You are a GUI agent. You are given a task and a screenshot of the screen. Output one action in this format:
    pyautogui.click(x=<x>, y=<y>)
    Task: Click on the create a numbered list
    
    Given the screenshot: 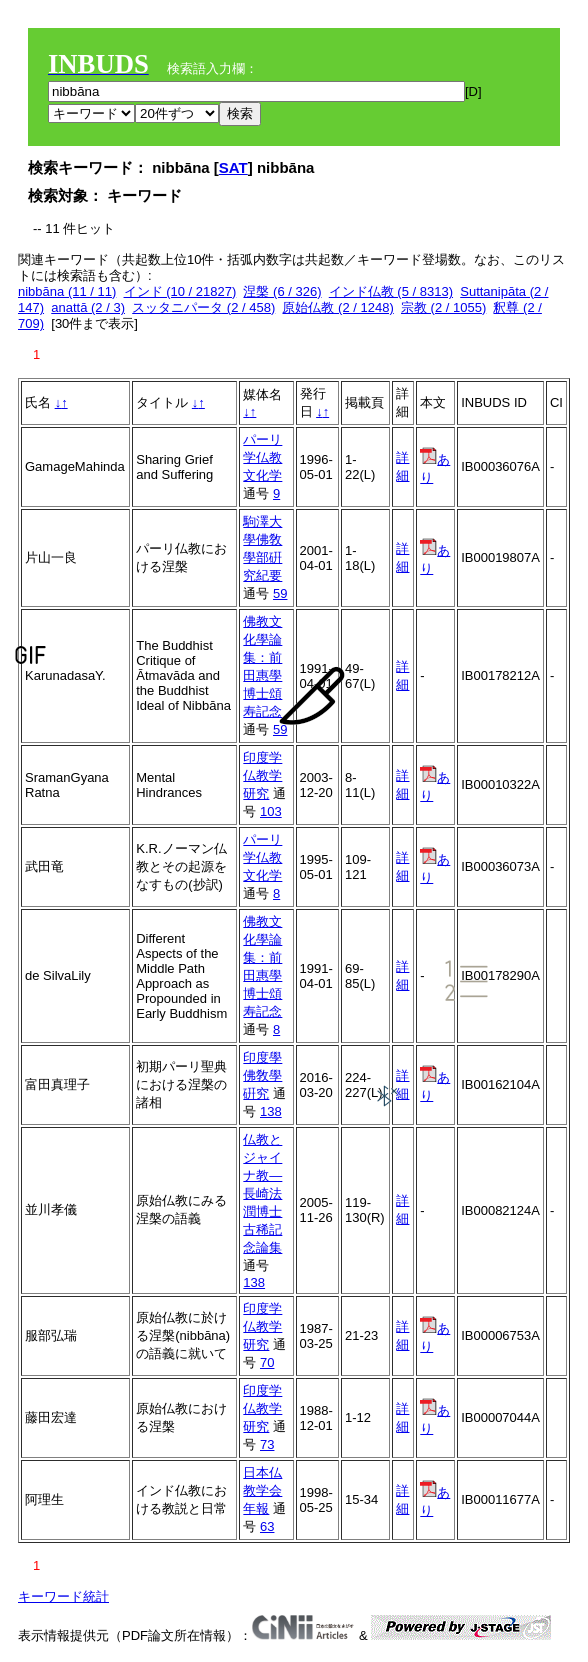 What is the action you would take?
    pyautogui.click(x=466, y=981)
    